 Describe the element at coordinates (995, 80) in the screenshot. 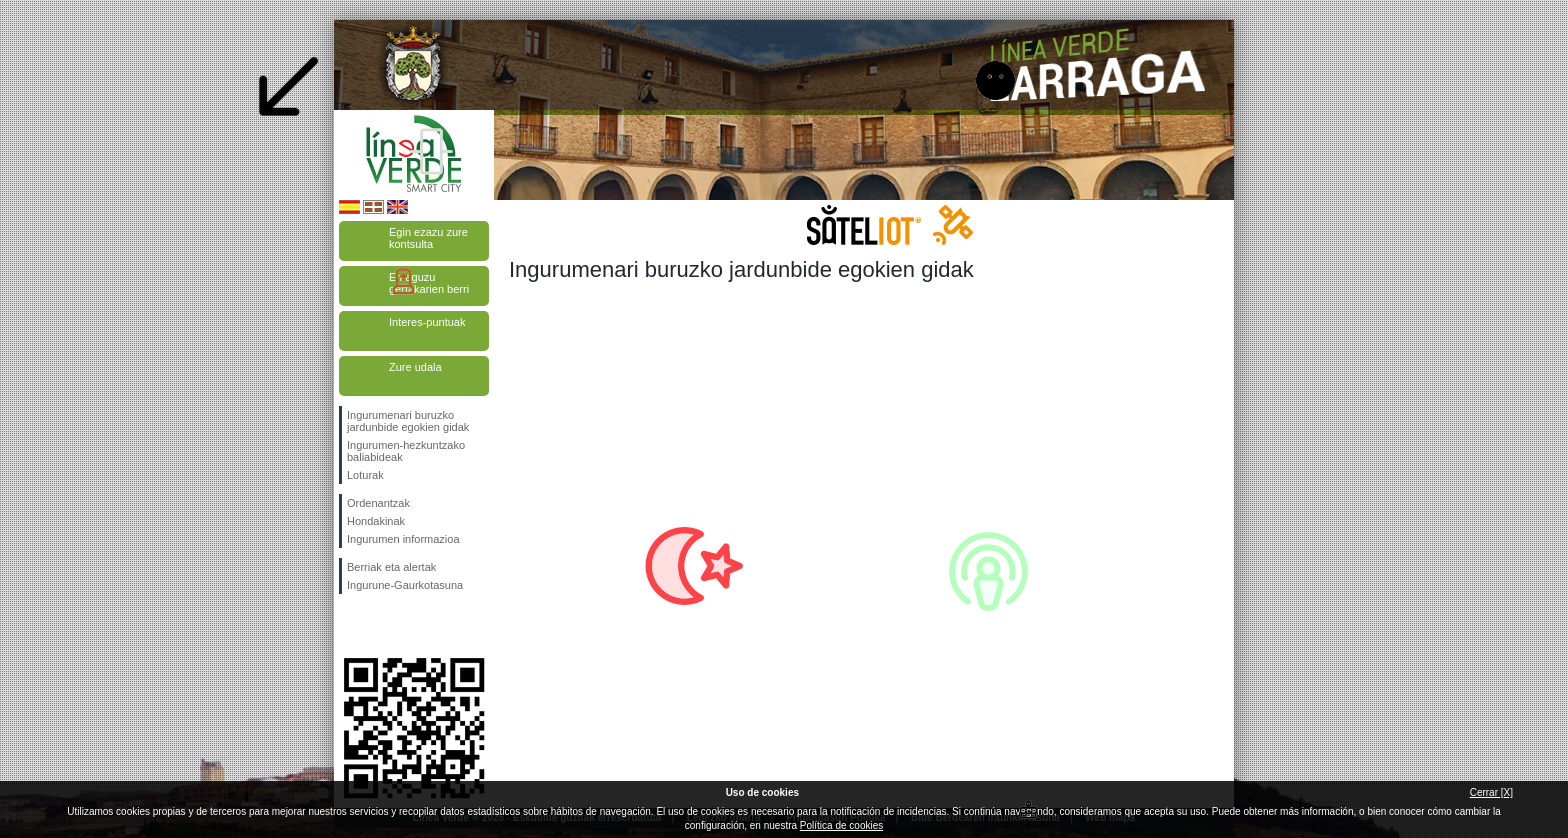

I see `indicates neutral feedback or rating` at that location.